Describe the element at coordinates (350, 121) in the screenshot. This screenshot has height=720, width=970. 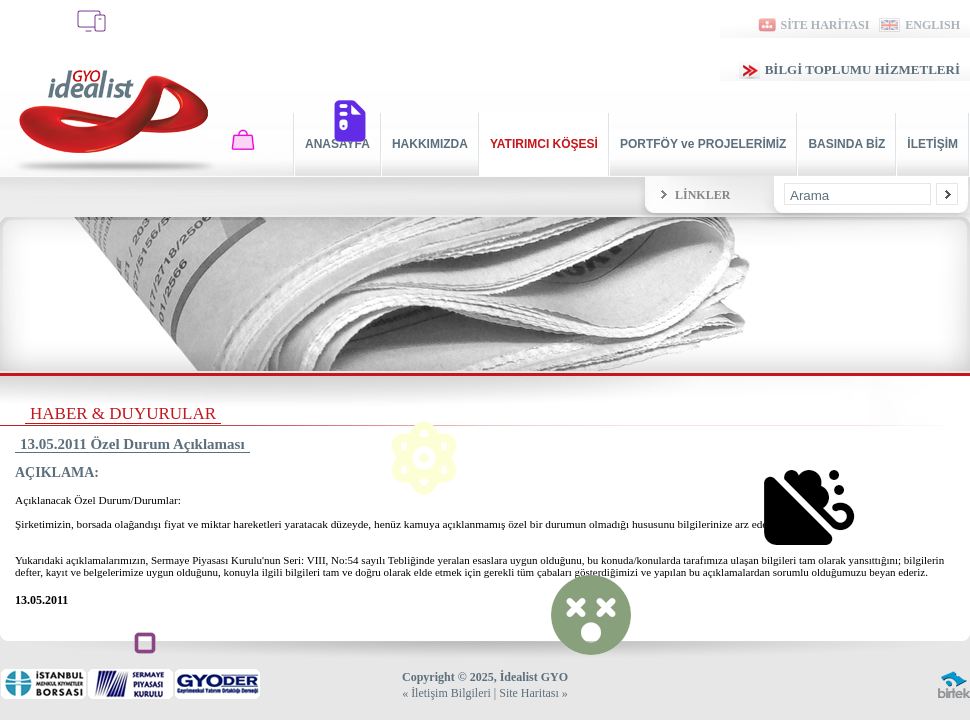
I see `compress or zip files` at that location.